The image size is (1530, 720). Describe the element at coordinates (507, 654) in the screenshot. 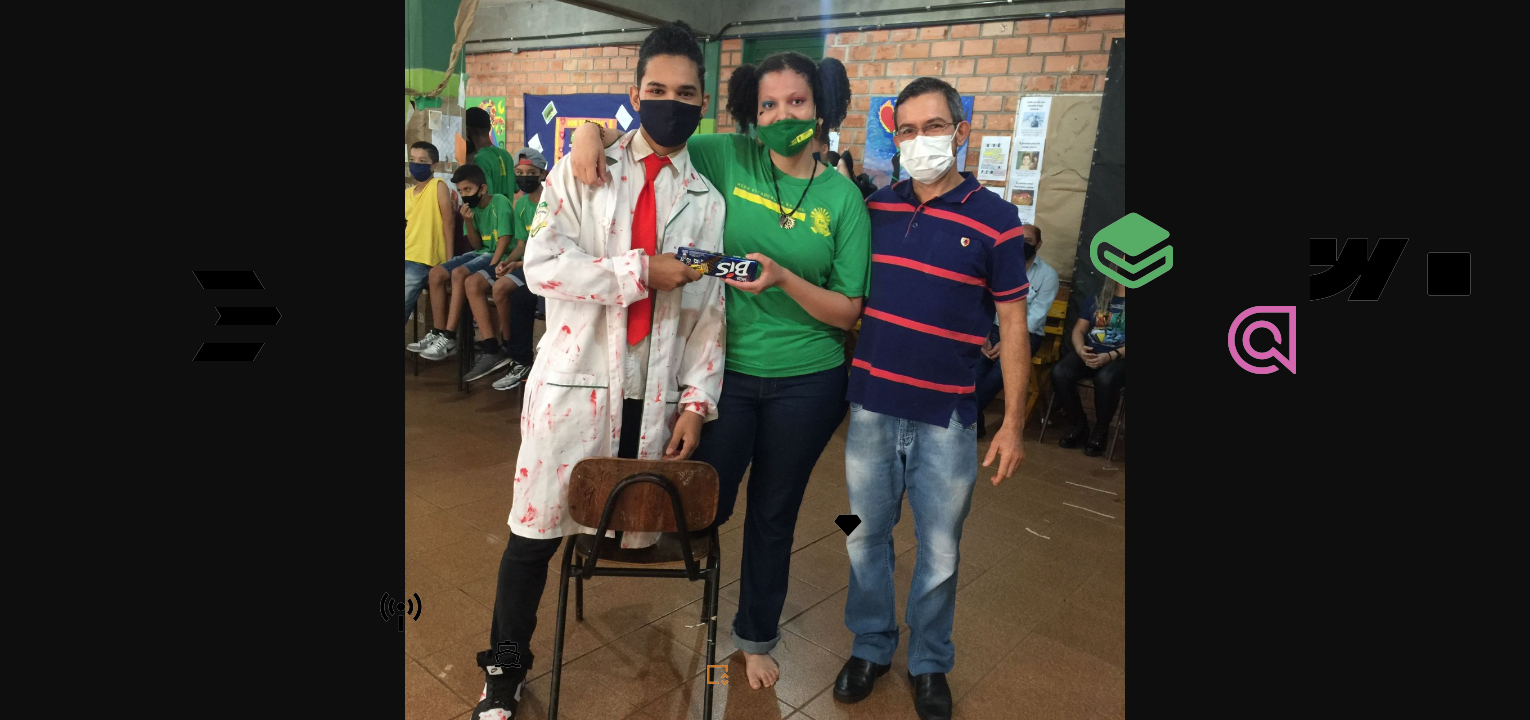

I see `select ship or boat transportation` at that location.